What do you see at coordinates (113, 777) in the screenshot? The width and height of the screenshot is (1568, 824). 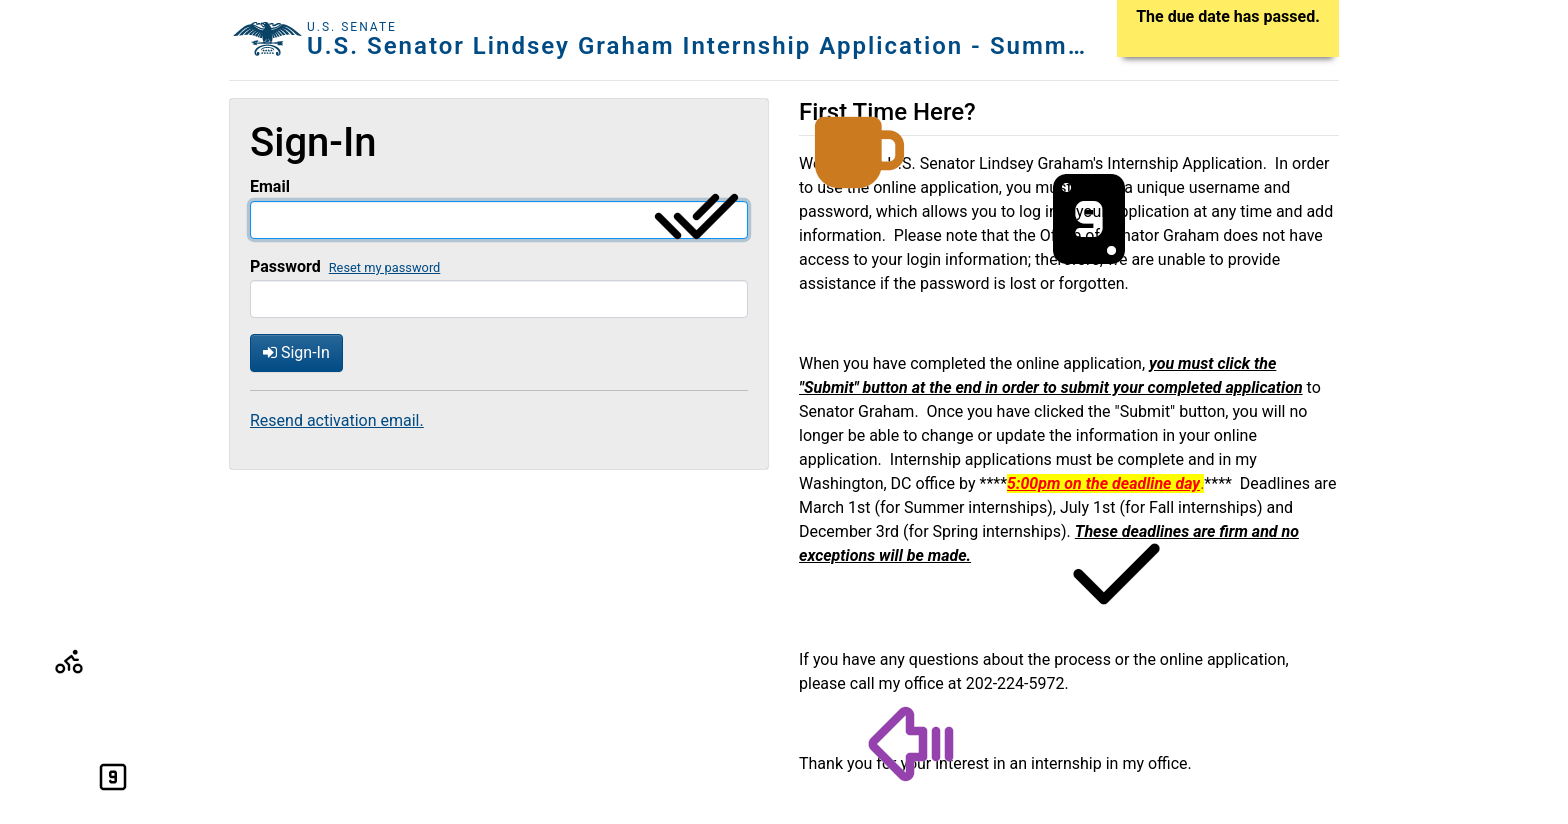 I see `select or navigate to item number 9` at bounding box center [113, 777].